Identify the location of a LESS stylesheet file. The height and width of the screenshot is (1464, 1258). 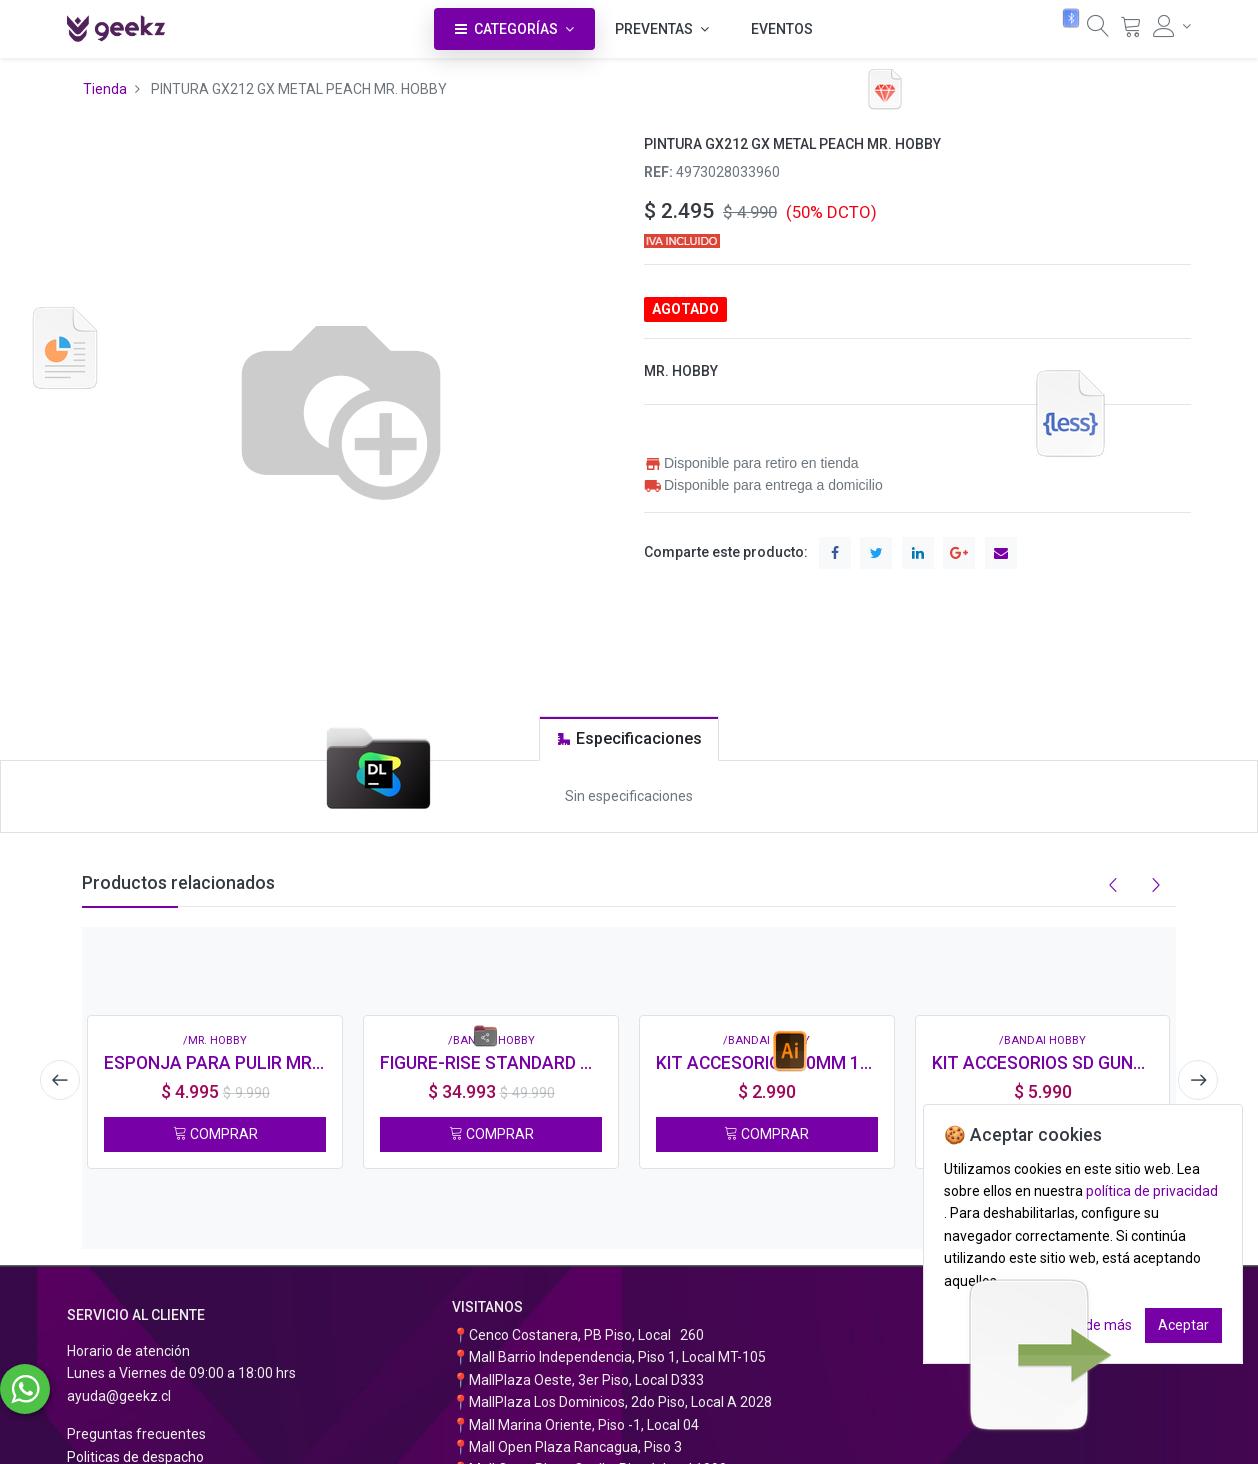
(1070, 413).